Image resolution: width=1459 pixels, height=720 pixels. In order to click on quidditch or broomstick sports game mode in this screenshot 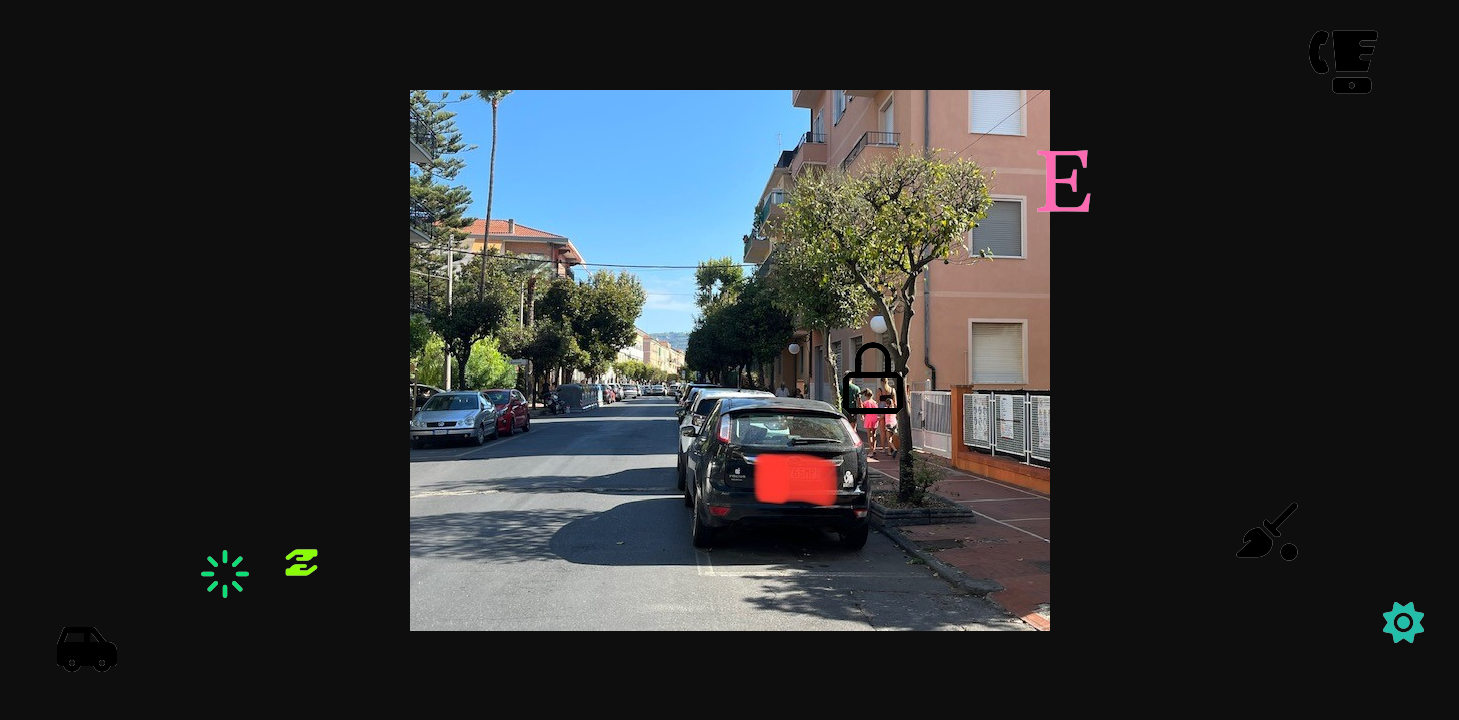, I will do `click(1267, 530)`.